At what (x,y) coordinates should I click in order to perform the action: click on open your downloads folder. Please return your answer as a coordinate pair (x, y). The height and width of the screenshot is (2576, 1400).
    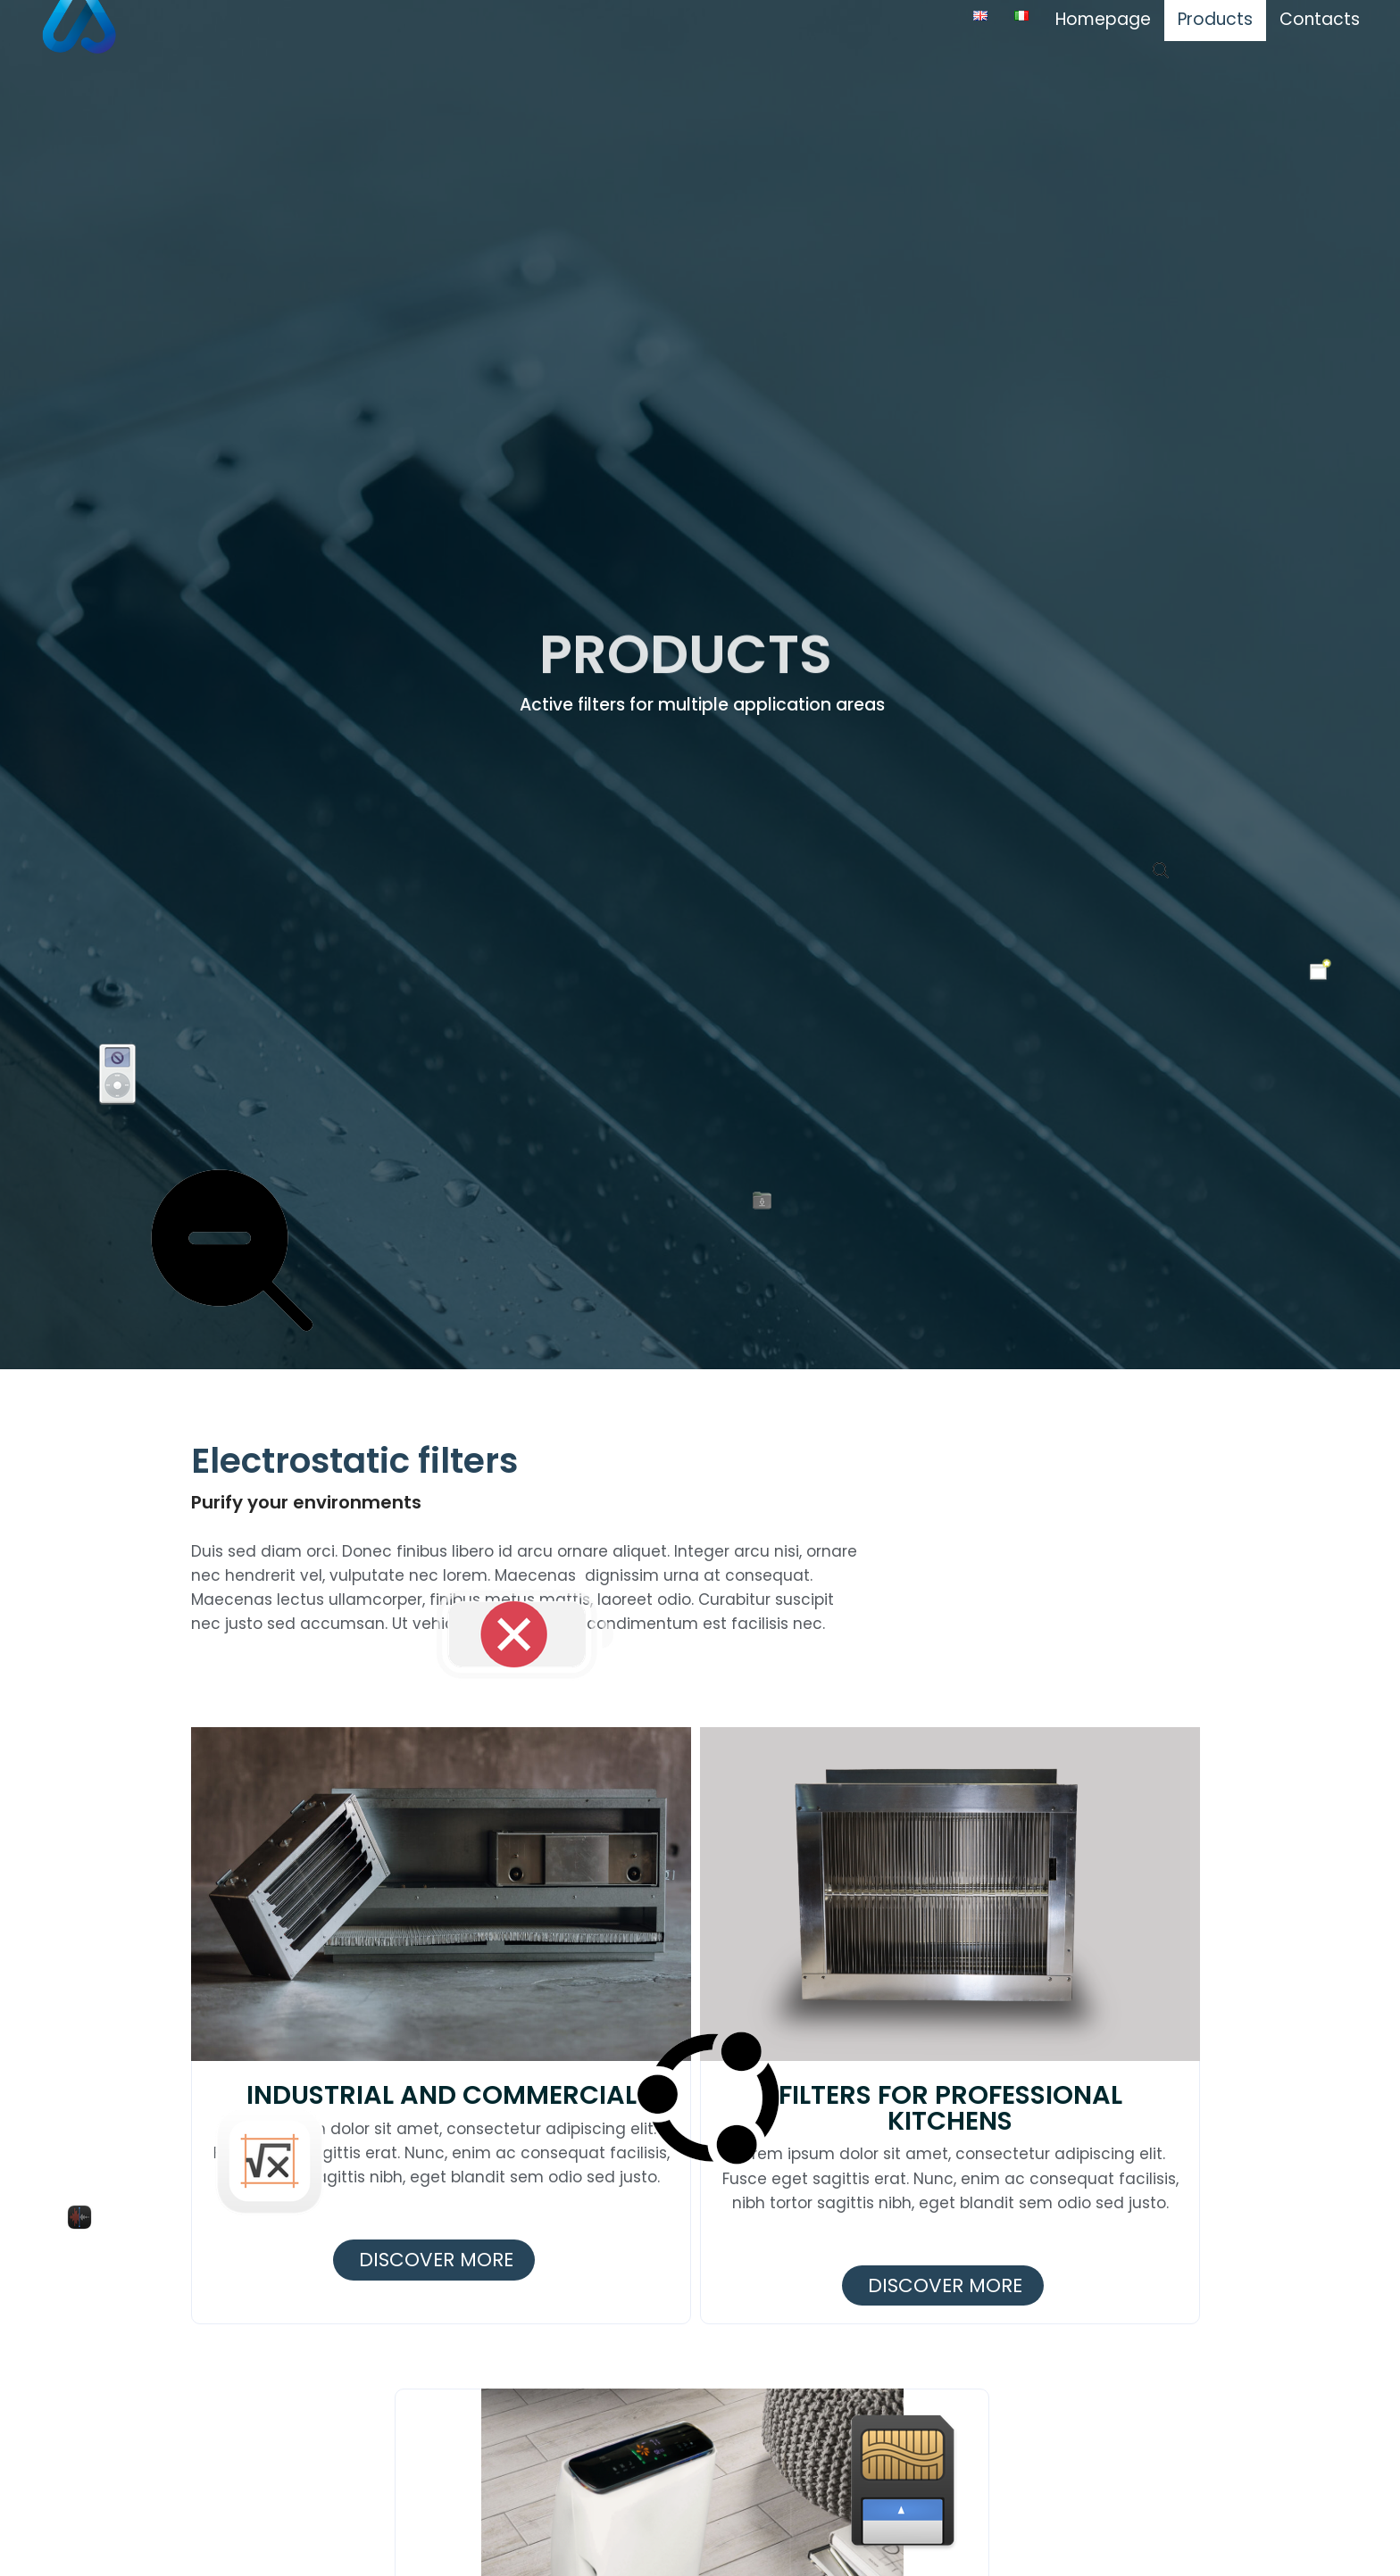
    Looking at the image, I should click on (762, 1200).